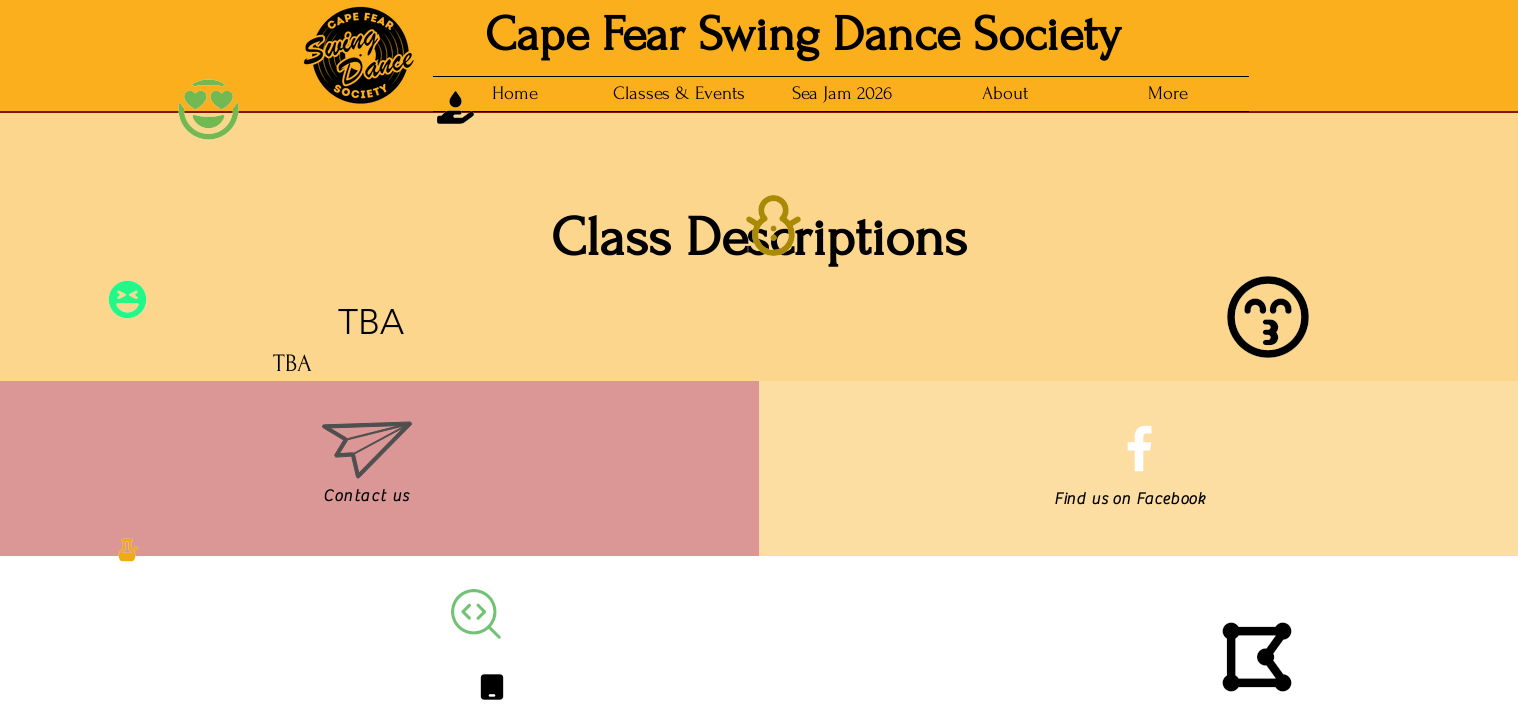 The height and width of the screenshot is (720, 1518). What do you see at coordinates (477, 615) in the screenshot?
I see `scan or analyze code for issues` at bounding box center [477, 615].